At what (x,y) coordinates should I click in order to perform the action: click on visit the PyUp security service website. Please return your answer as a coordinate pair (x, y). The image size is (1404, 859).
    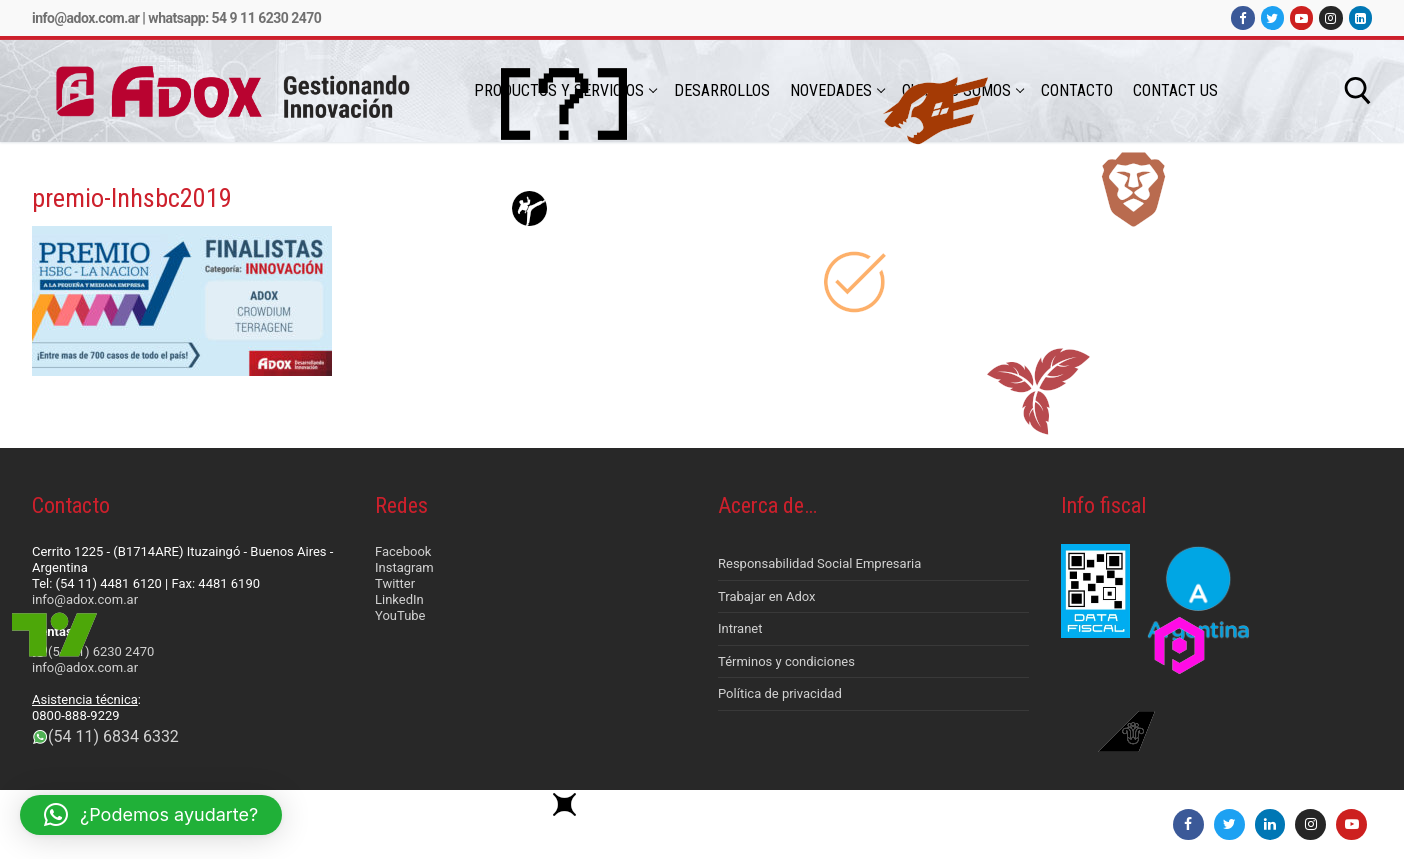
    Looking at the image, I should click on (1179, 645).